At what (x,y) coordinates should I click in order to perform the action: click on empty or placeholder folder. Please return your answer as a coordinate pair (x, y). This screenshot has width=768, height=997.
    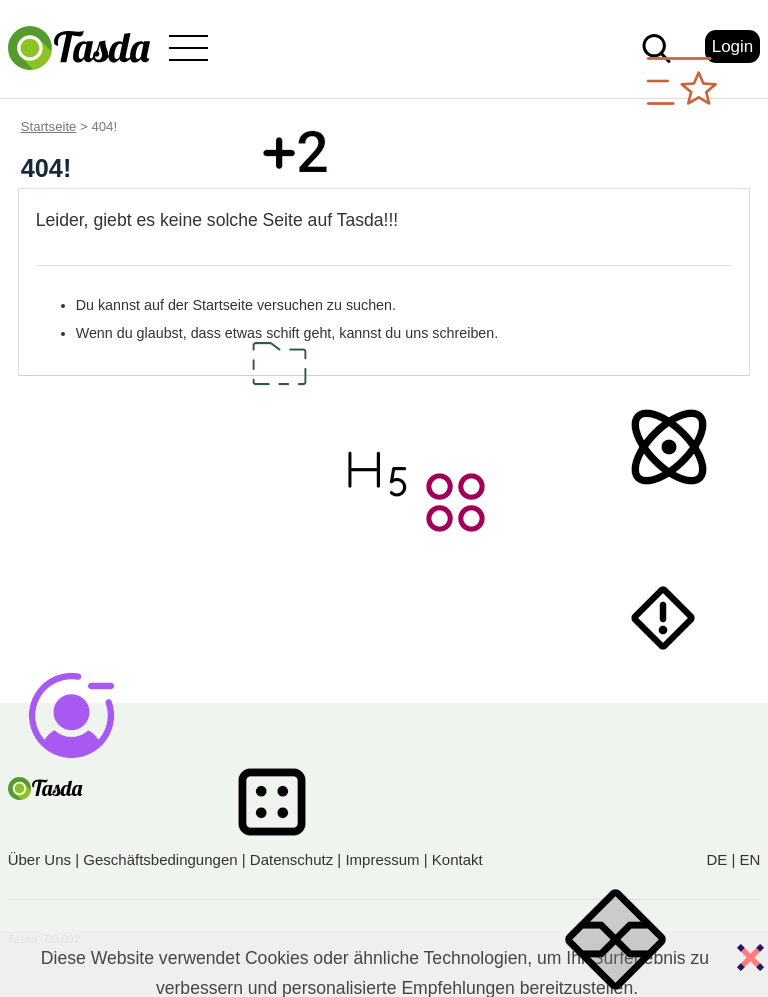
    Looking at the image, I should click on (279, 362).